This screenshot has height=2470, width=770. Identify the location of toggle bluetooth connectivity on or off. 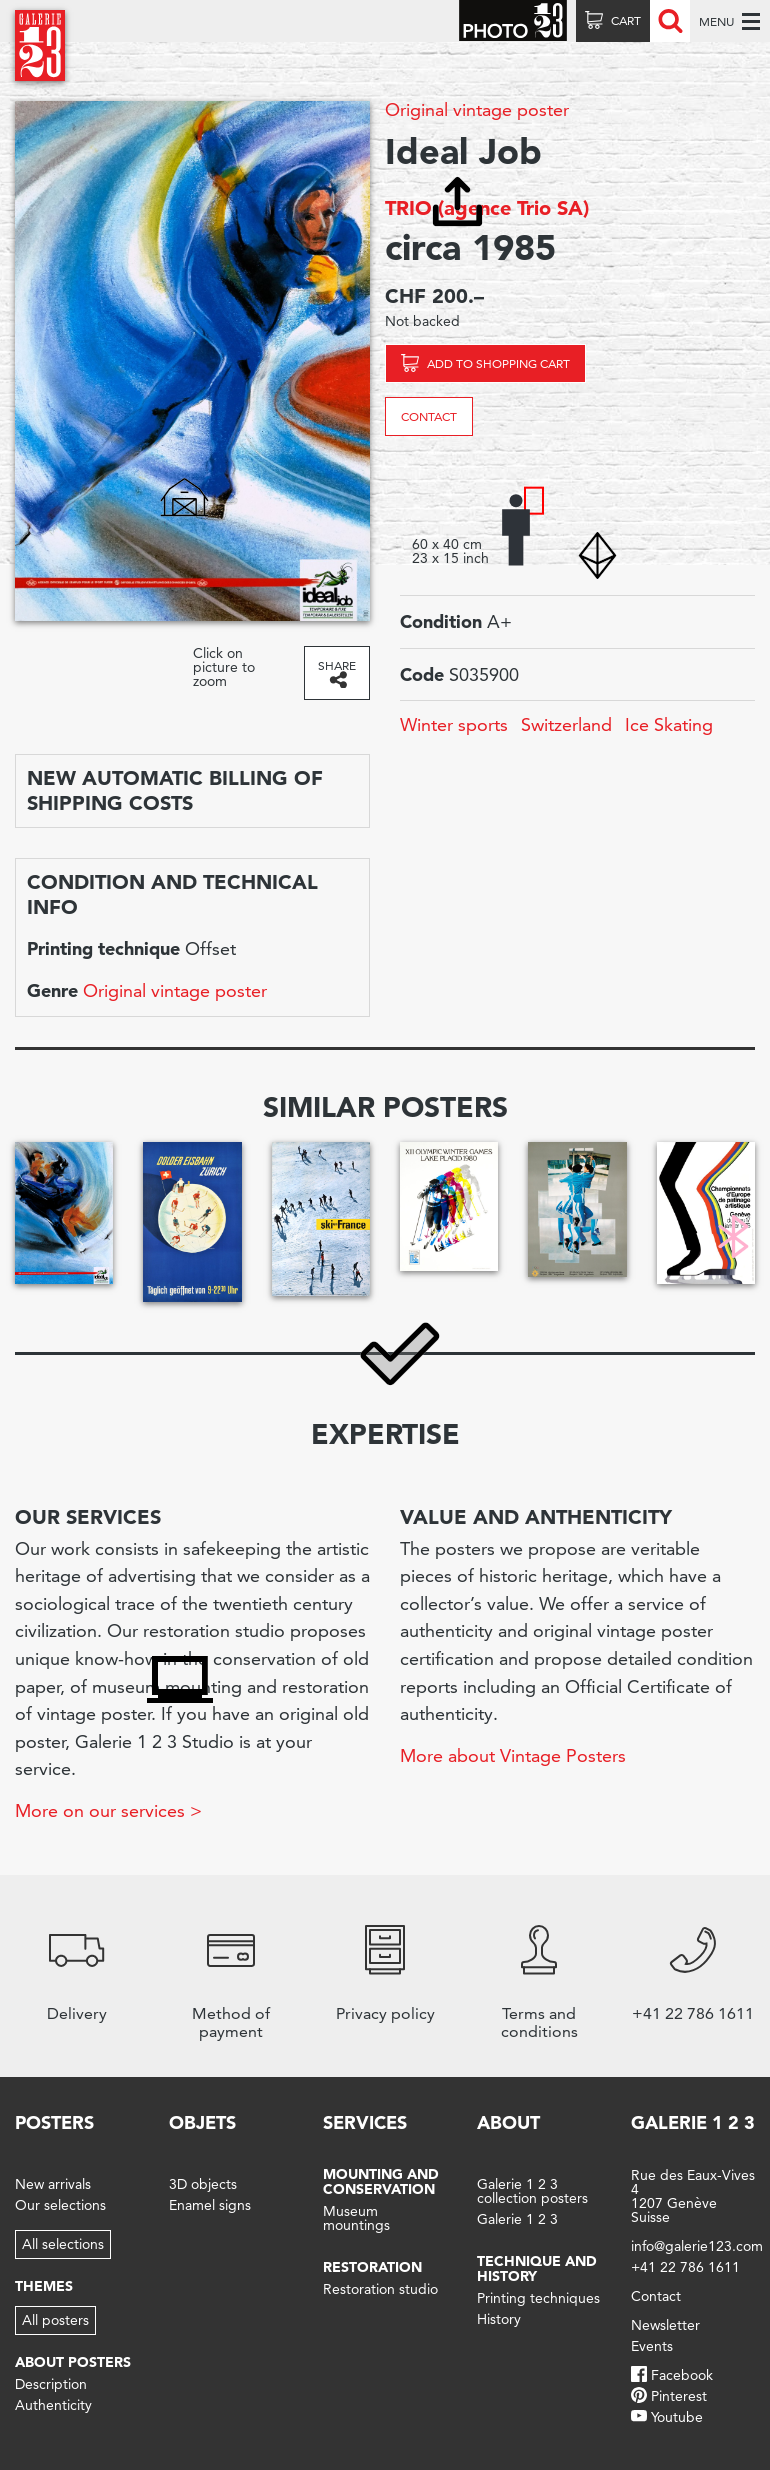
(733, 1236).